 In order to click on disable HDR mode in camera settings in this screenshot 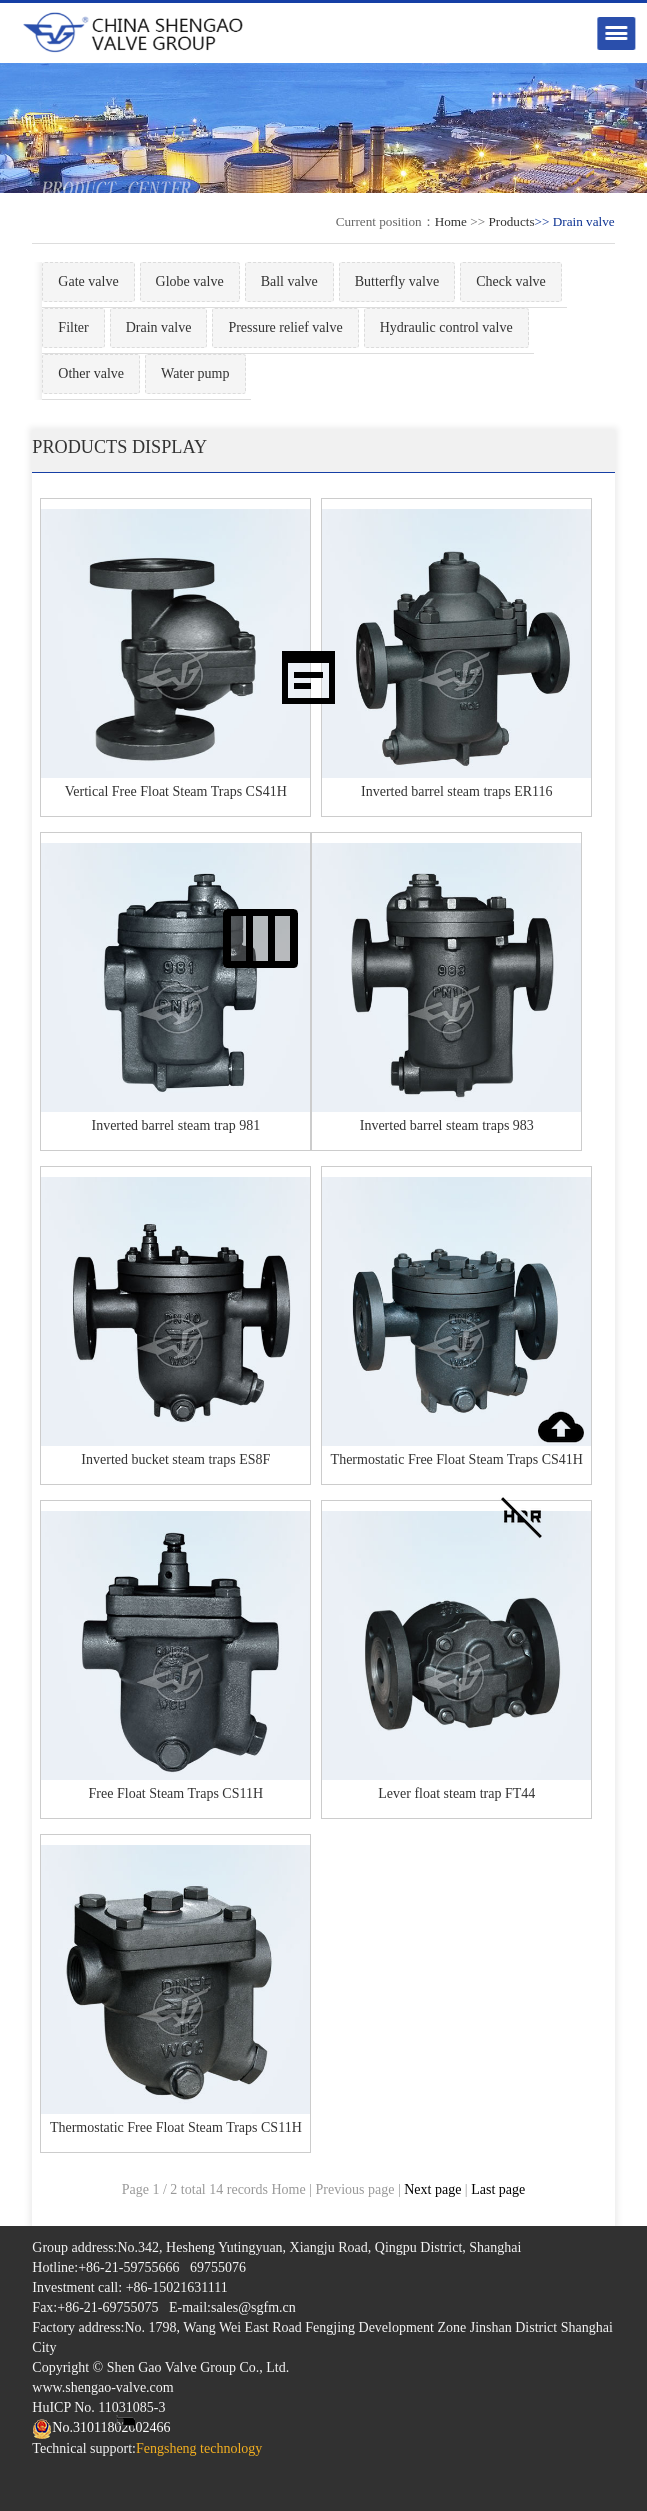, I will do `click(522, 1516)`.